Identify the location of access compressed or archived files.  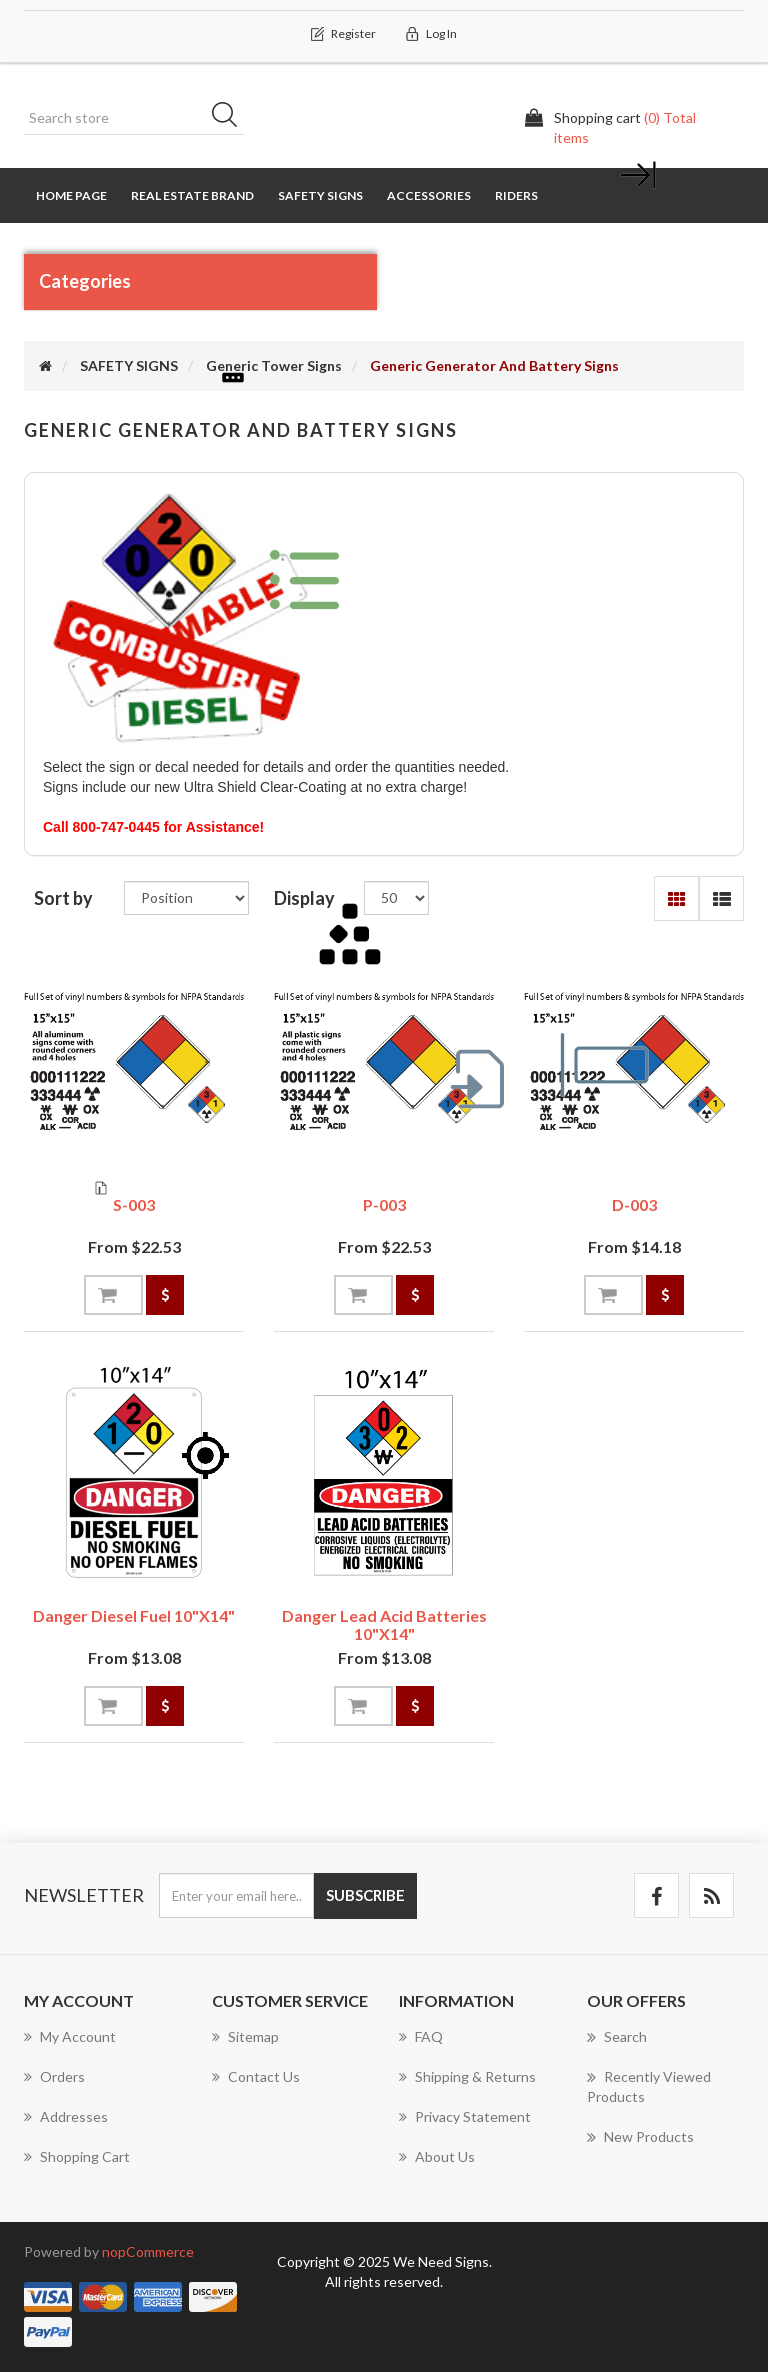
(101, 1188).